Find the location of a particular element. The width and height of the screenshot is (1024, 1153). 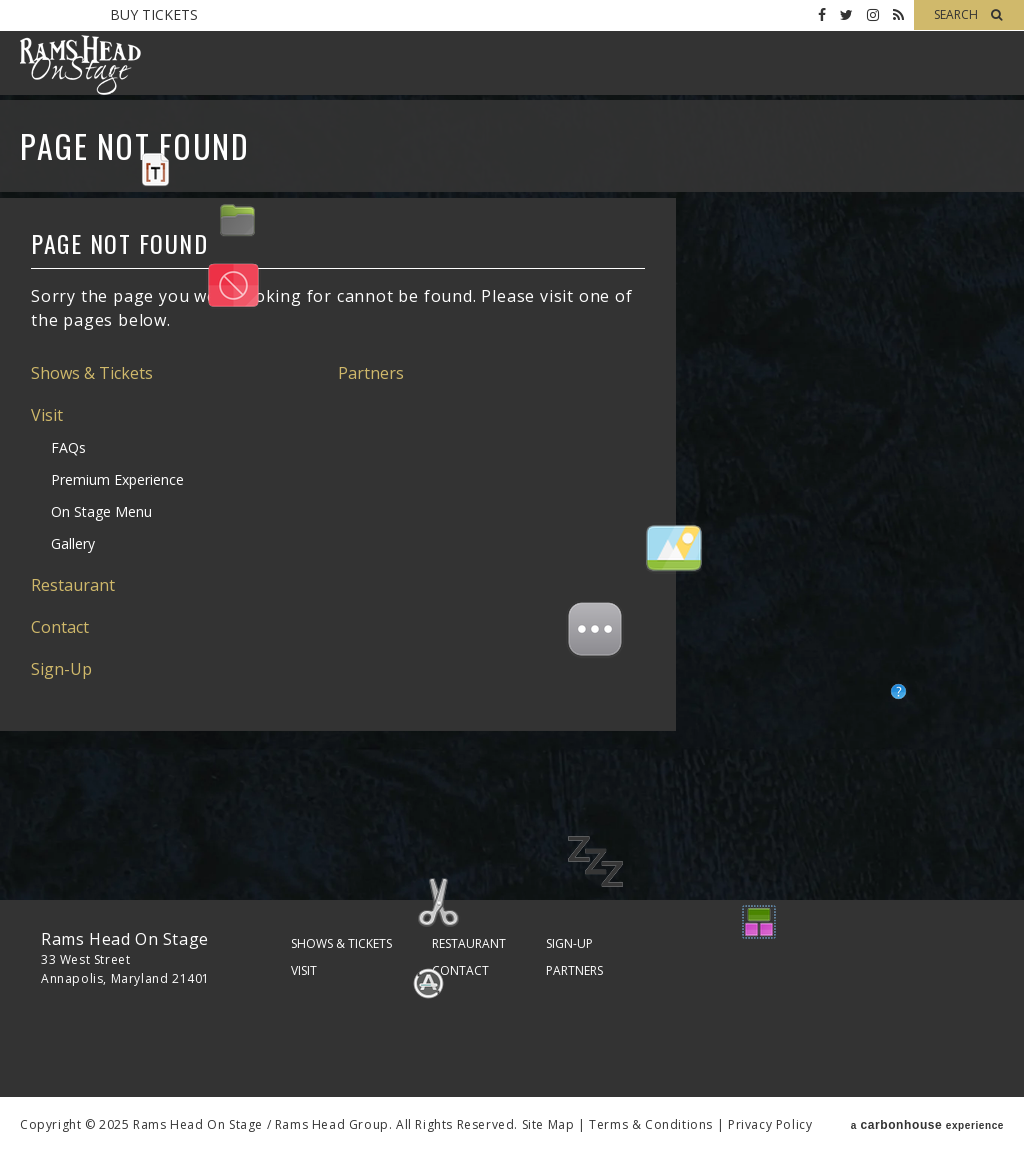

select all items in the current view is located at coordinates (759, 922).